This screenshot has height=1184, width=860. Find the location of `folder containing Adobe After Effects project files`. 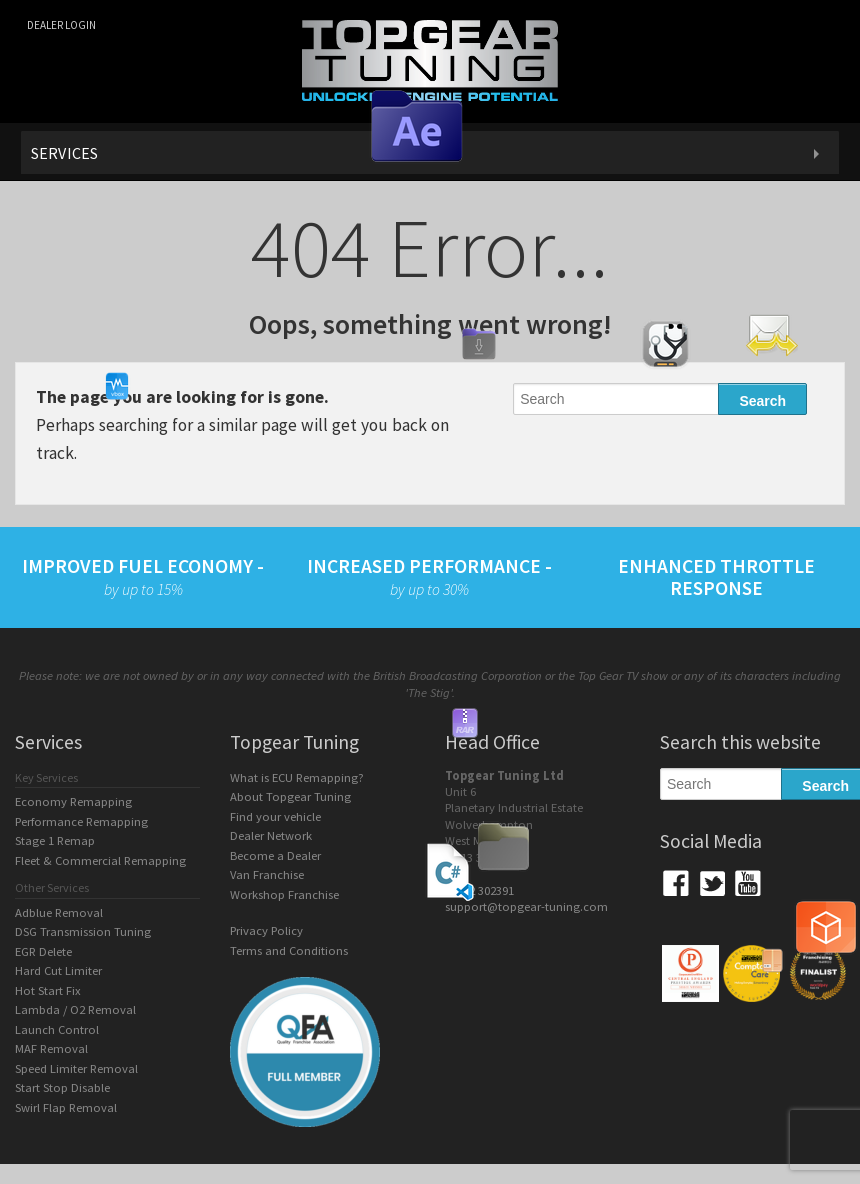

folder containing Adobe After Effects project files is located at coordinates (416, 128).